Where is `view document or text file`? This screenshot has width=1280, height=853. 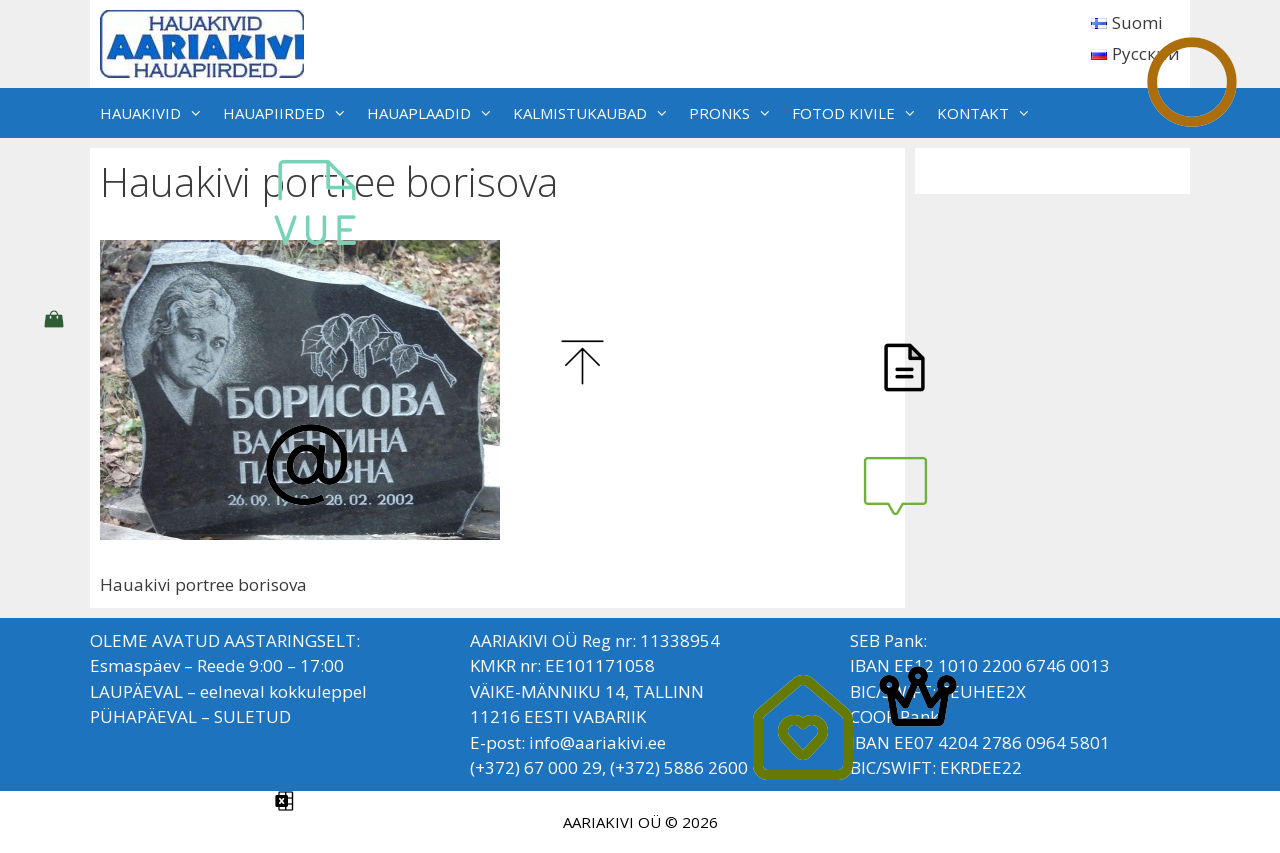
view document or text file is located at coordinates (904, 367).